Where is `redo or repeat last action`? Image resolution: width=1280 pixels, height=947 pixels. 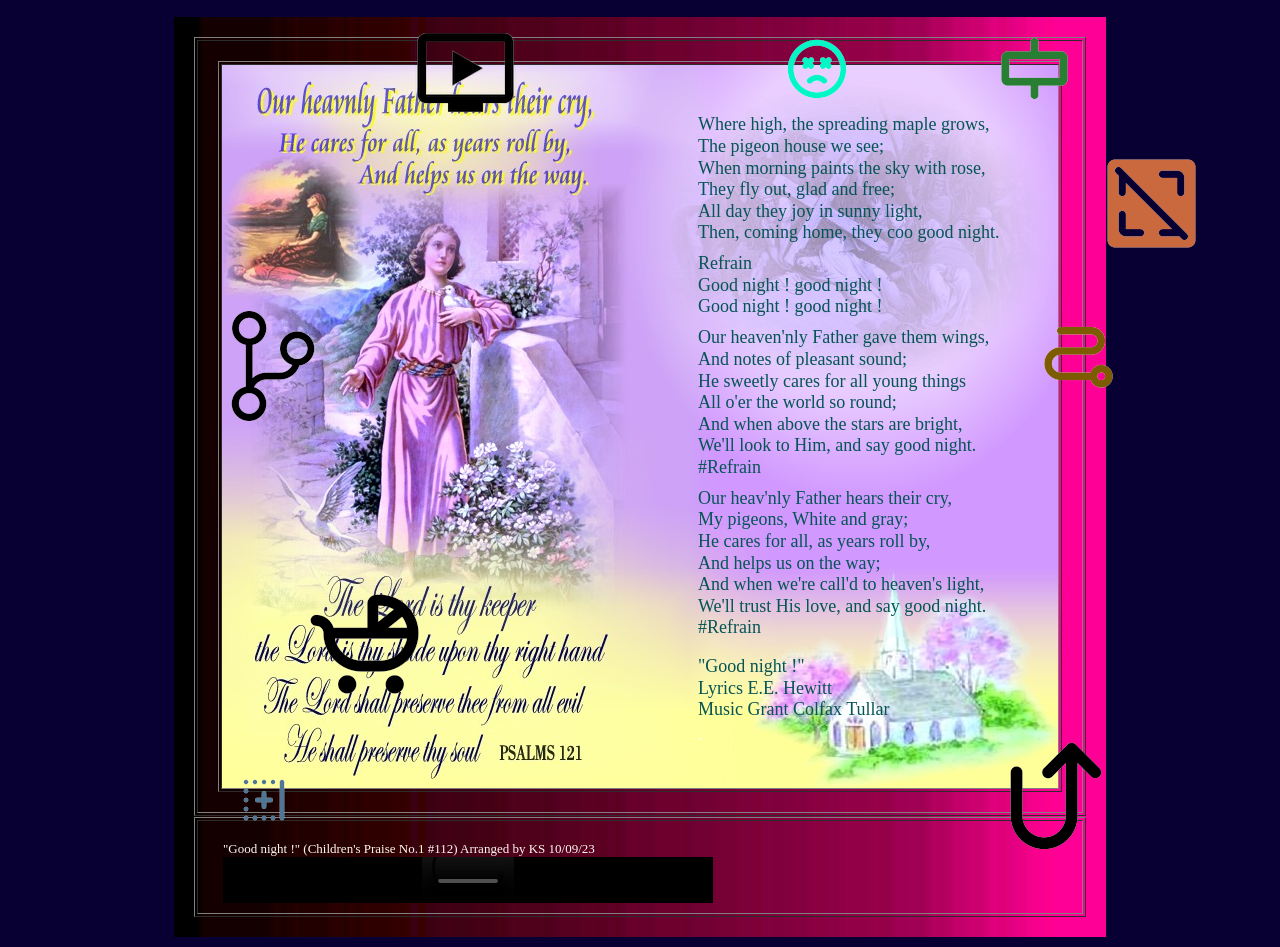
redo or repeat last action is located at coordinates (1052, 796).